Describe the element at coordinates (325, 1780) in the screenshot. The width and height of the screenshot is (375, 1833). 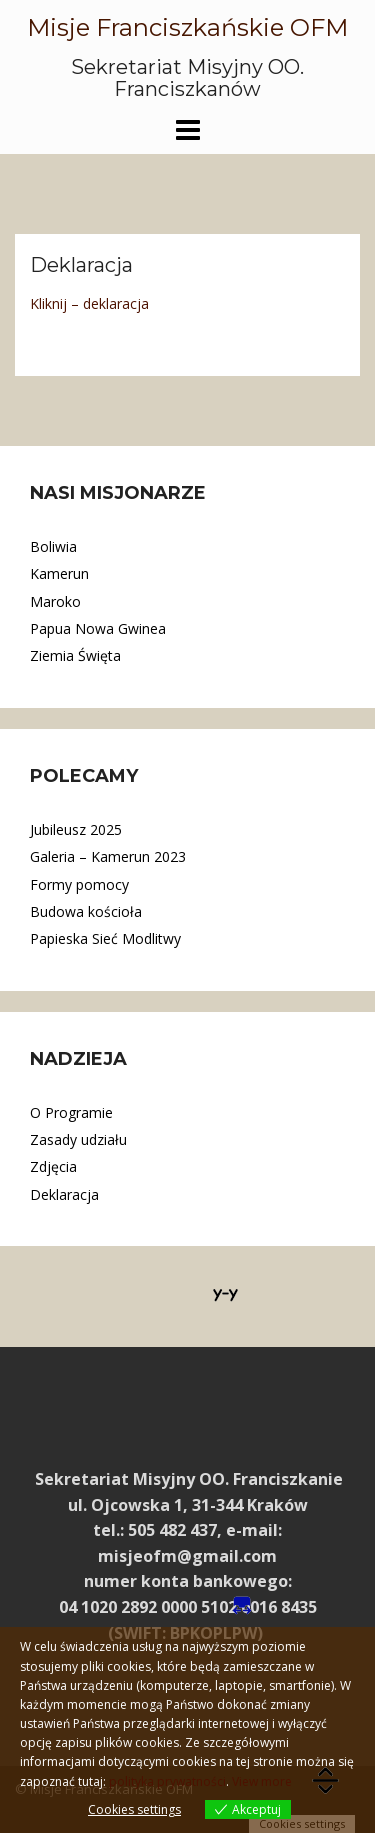
I see `insert a horizontal divider between content sections` at that location.